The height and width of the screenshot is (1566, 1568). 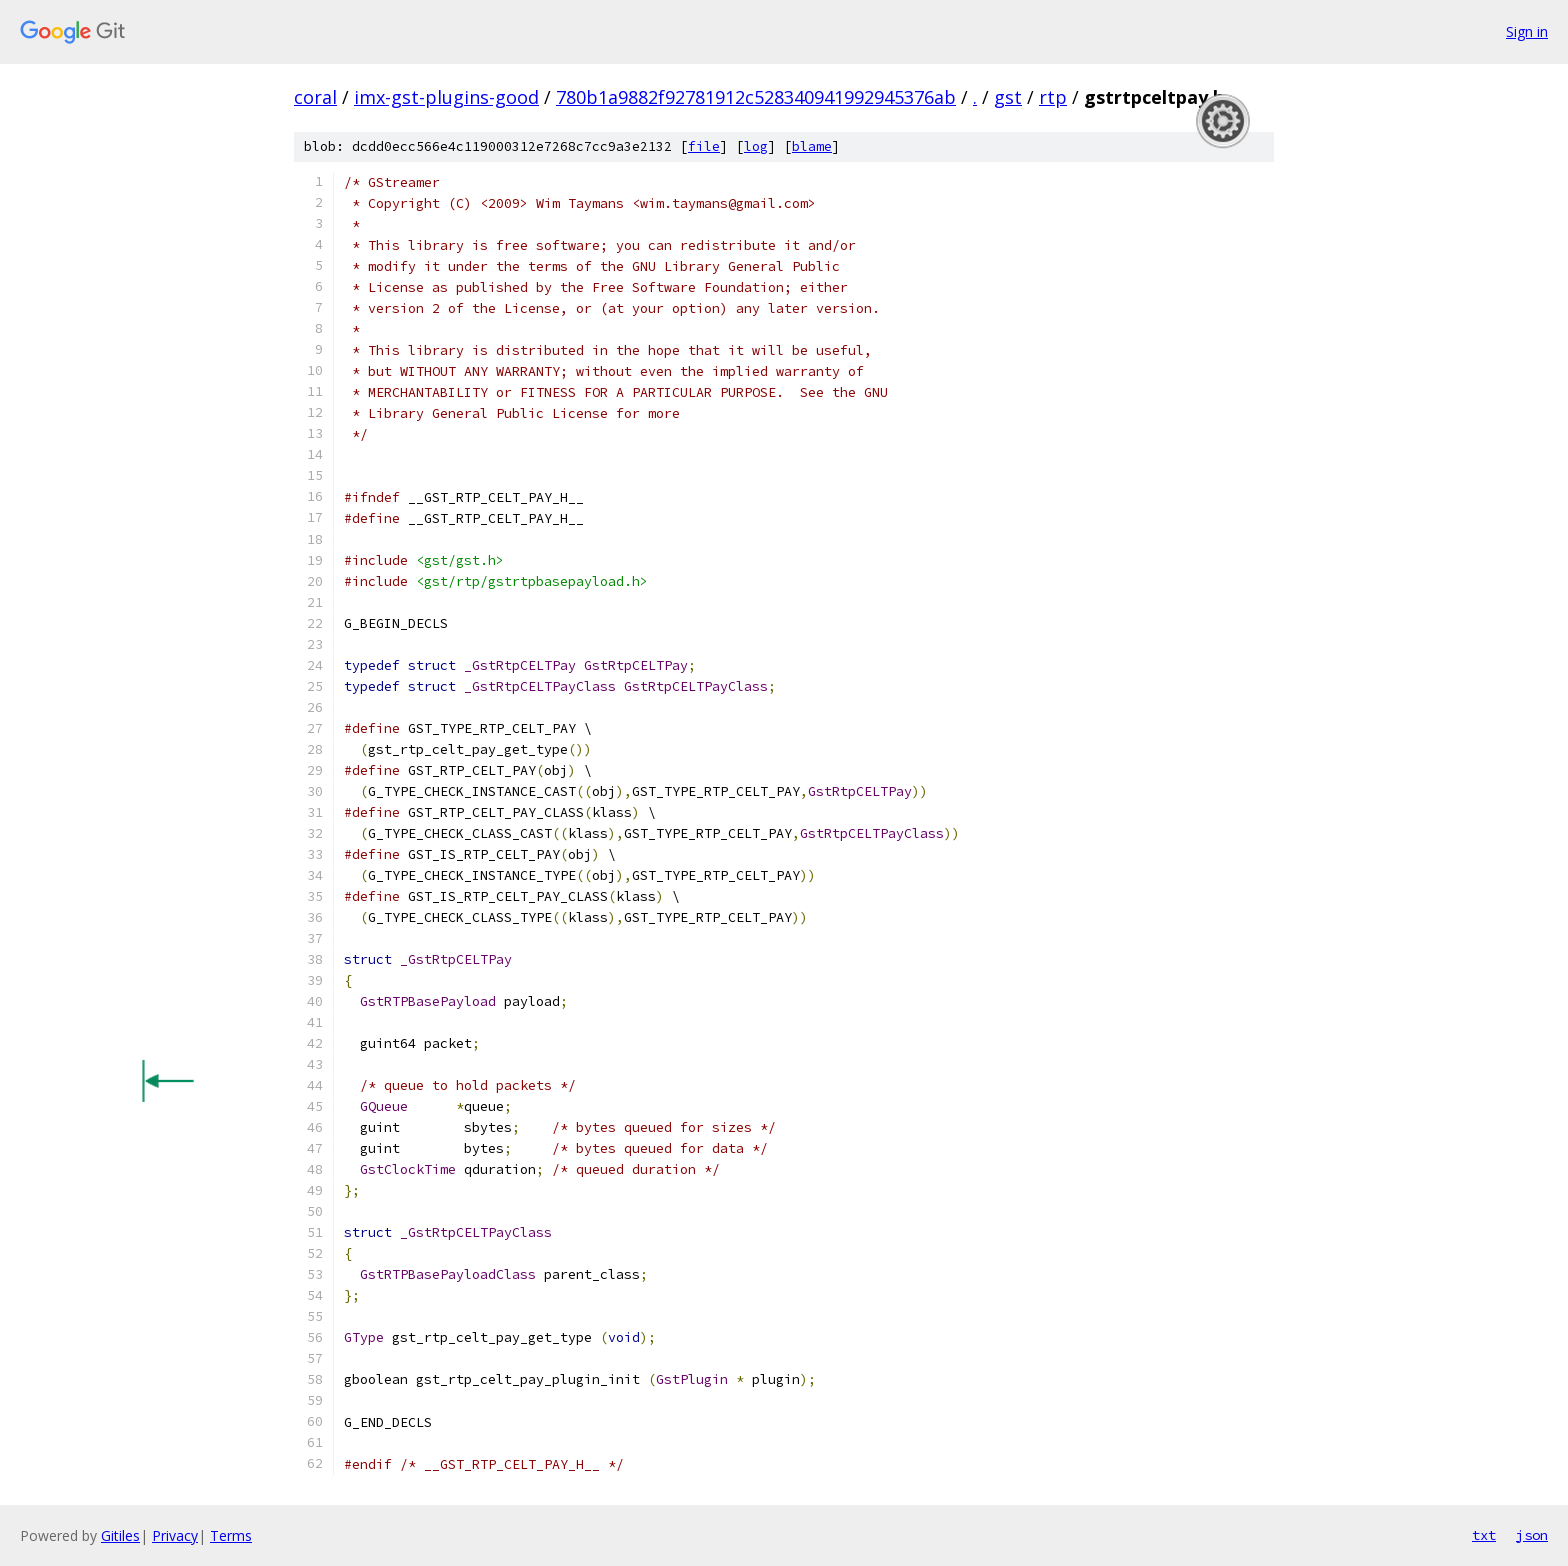 I want to click on go to the first item in a list or sequence, so click(x=168, y=1081).